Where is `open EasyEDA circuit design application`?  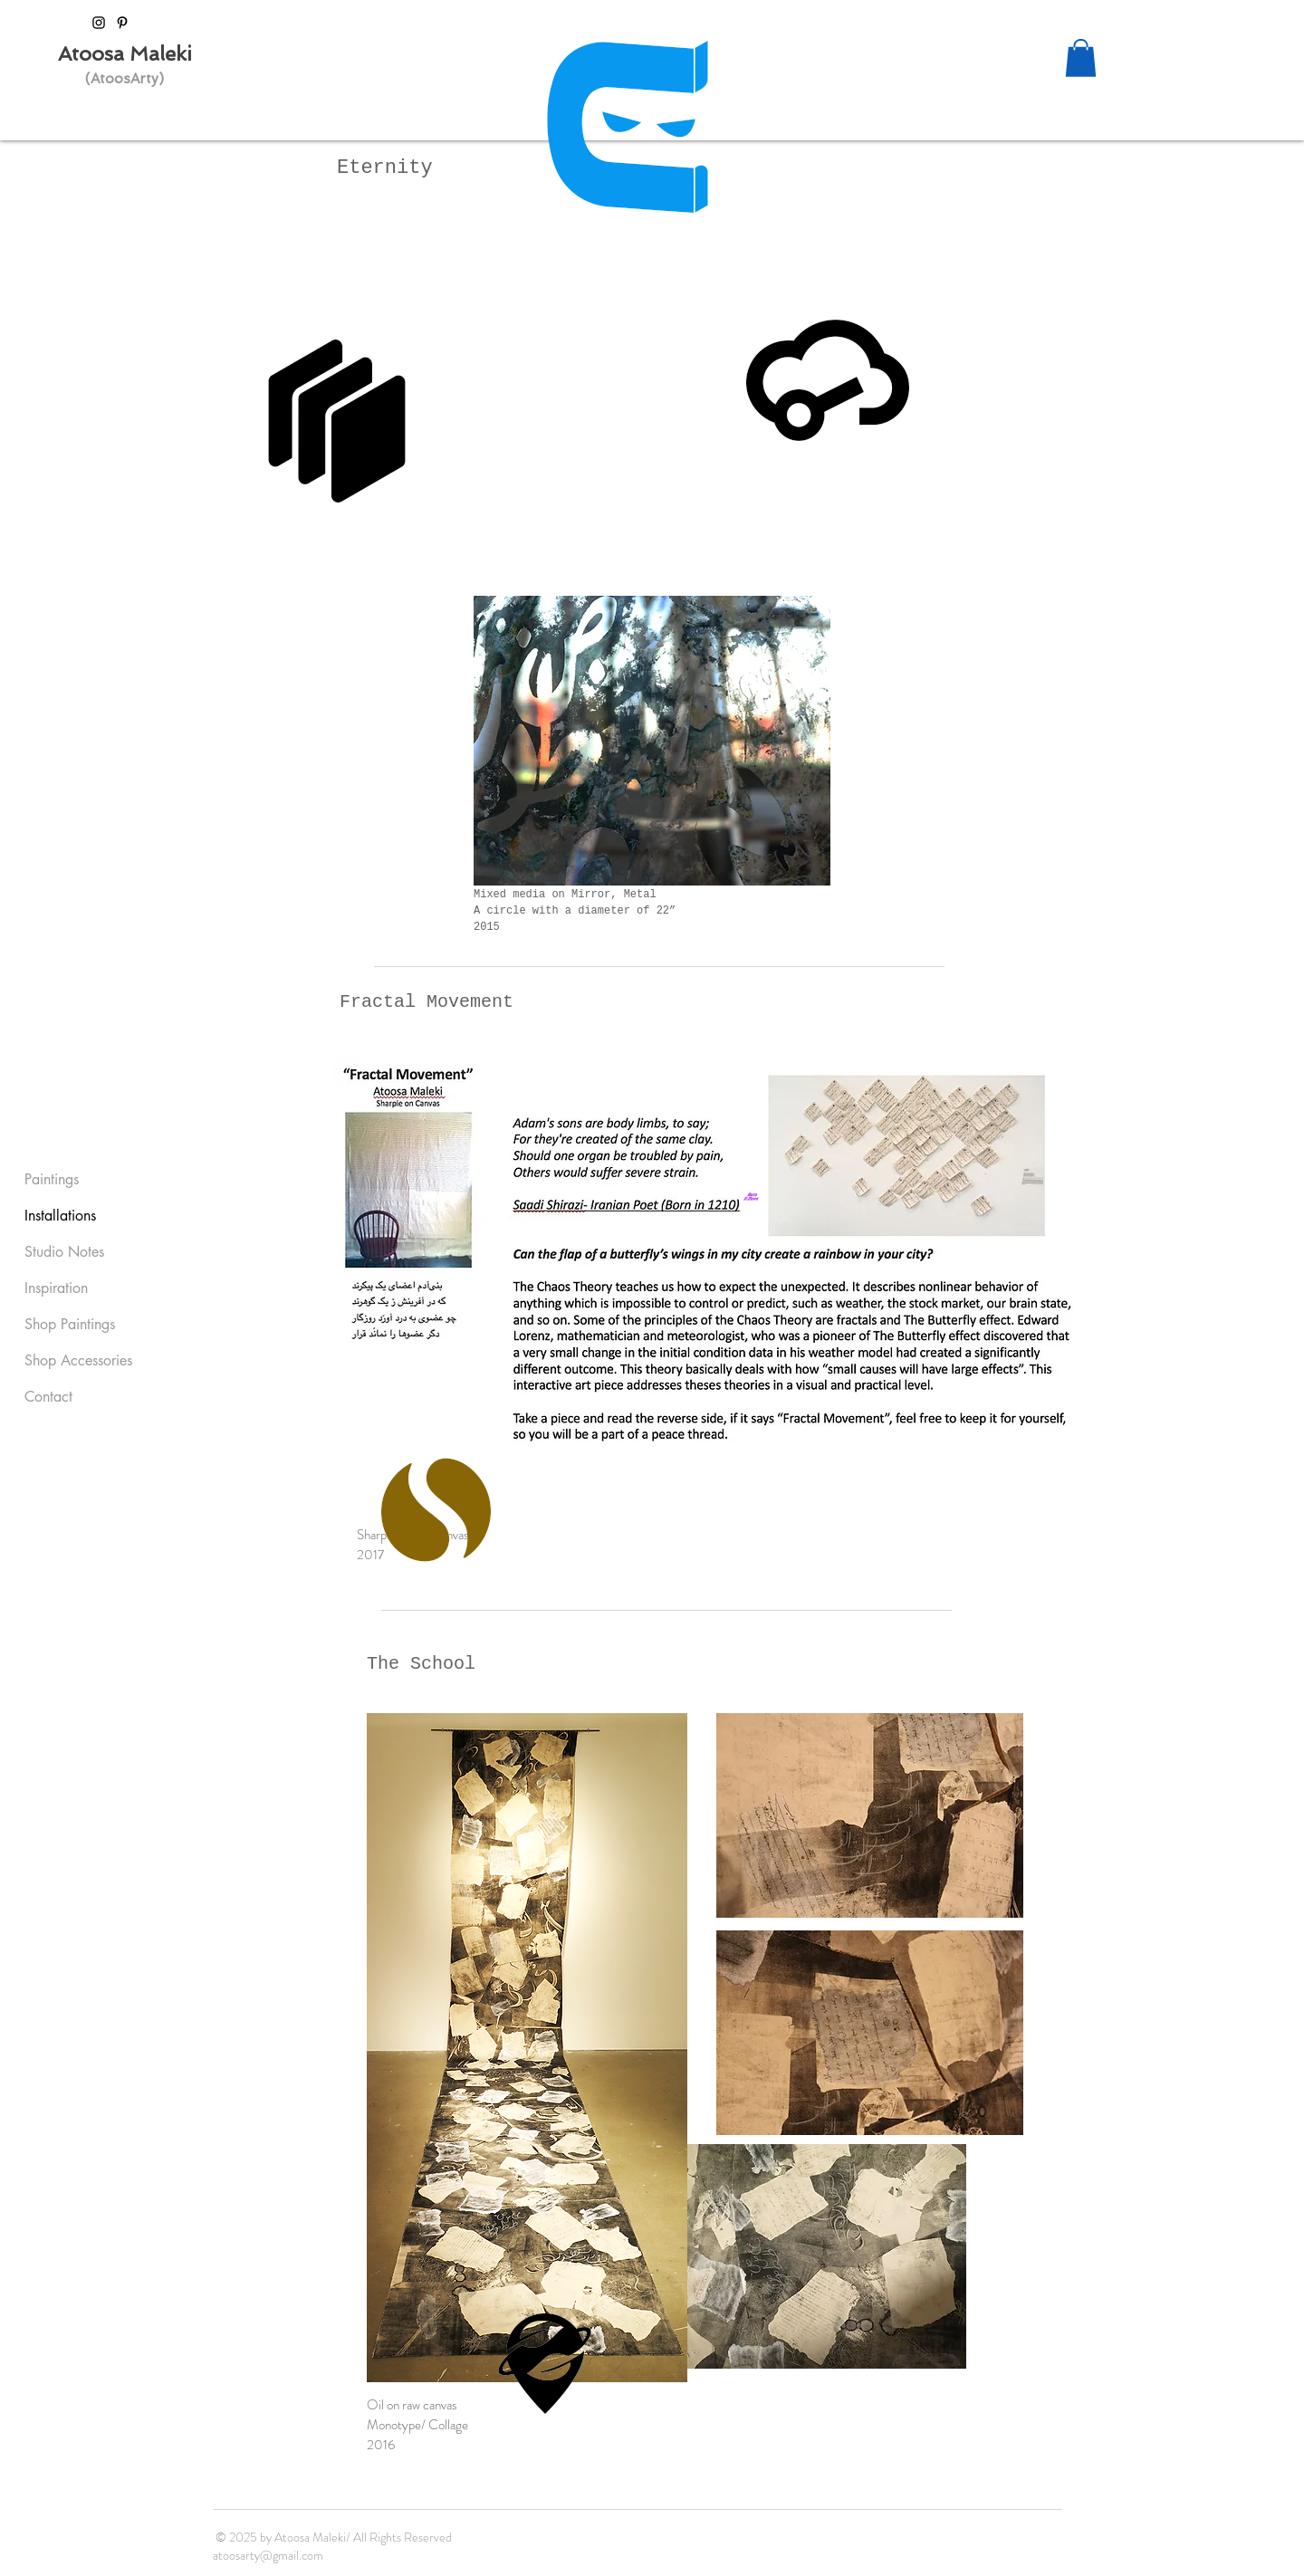
open EasyEDA circuit design application is located at coordinates (828, 380).